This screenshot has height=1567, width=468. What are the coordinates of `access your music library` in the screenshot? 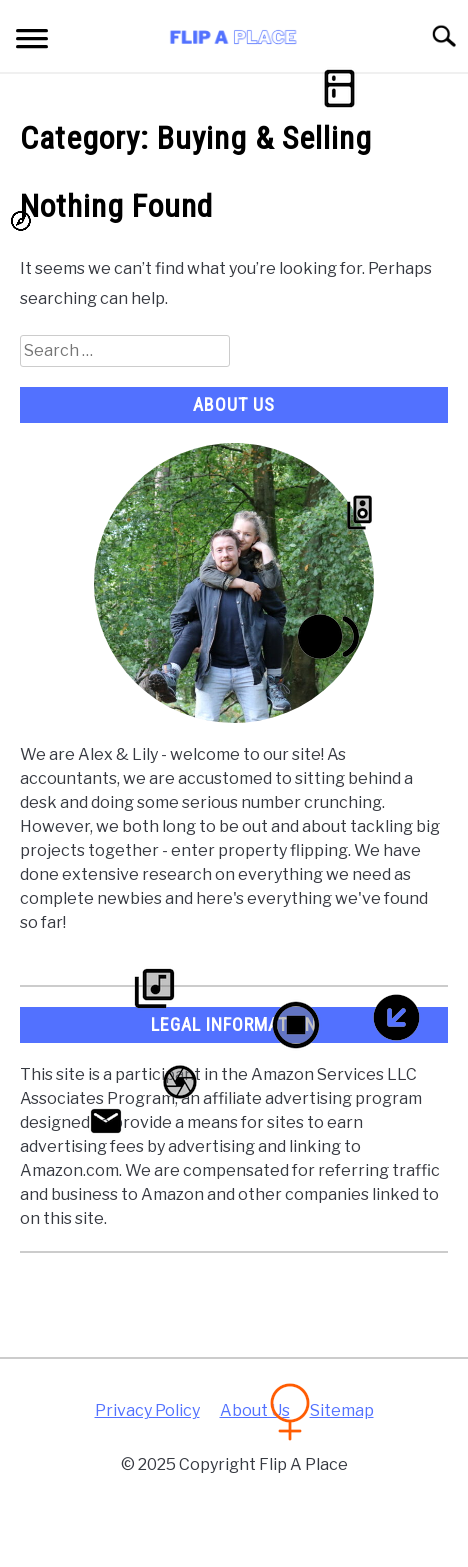 It's located at (154, 988).